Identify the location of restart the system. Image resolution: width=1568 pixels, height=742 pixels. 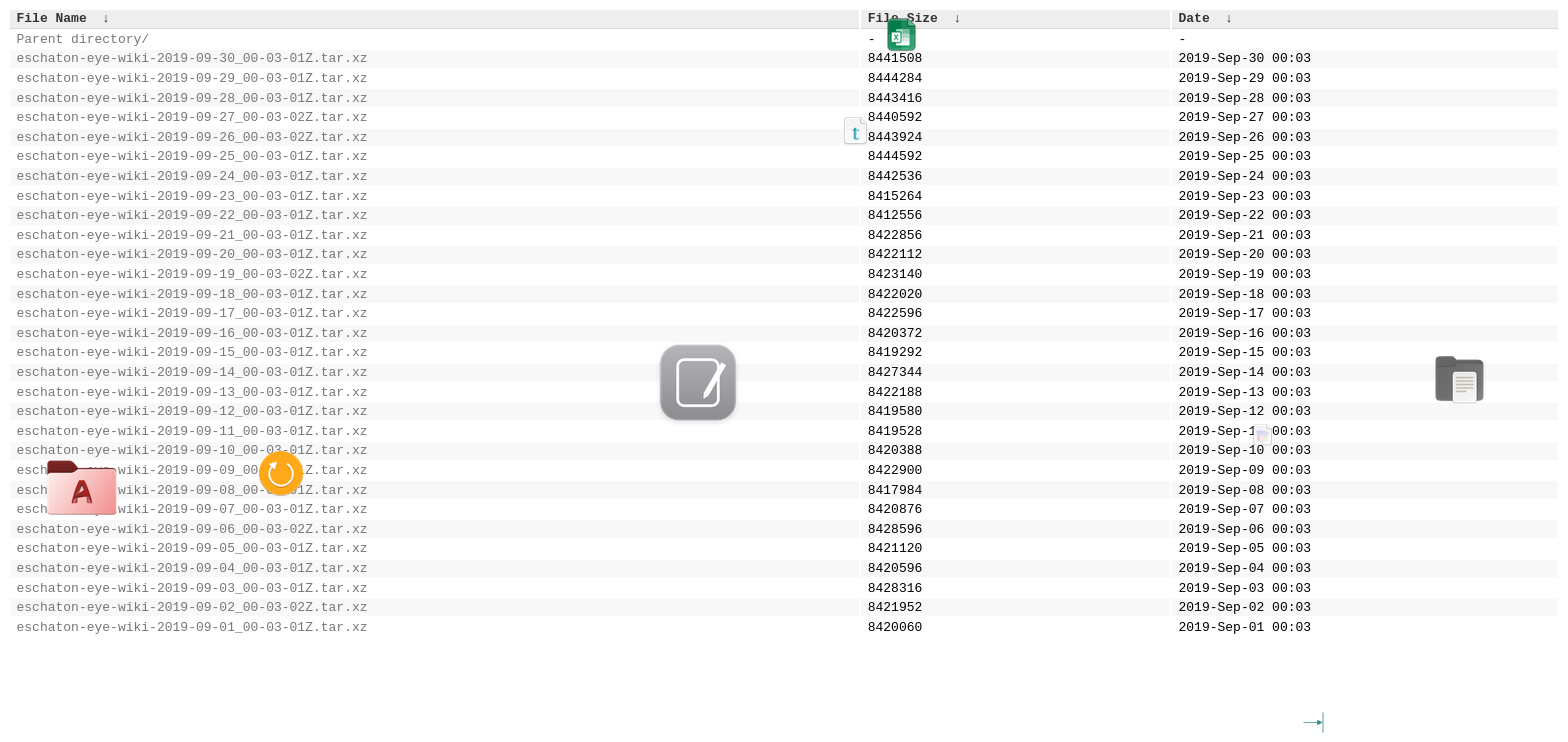
(281, 473).